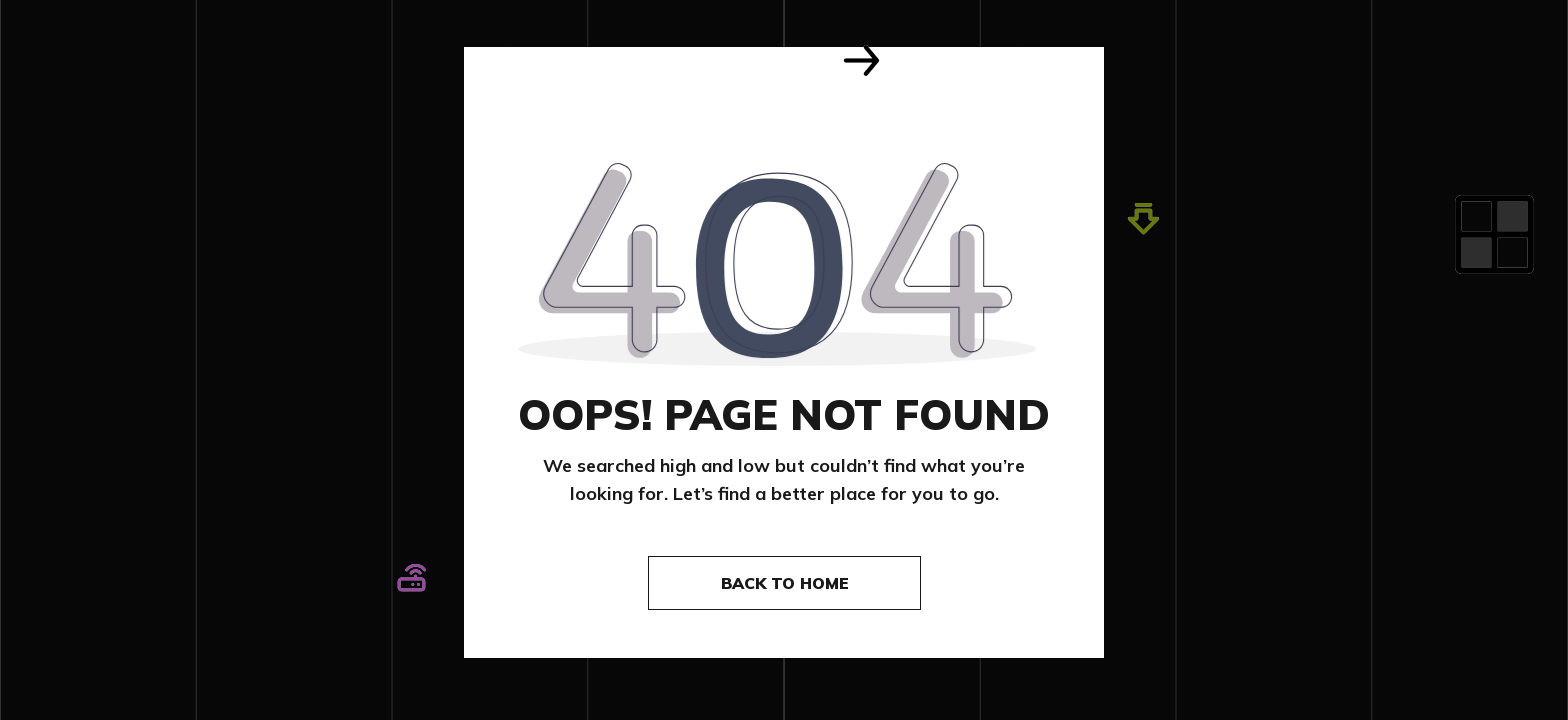 The height and width of the screenshot is (720, 1568). What do you see at coordinates (1143, 217) in the screenshot?
I see `download file or content` at bounding box center [1143, 217].